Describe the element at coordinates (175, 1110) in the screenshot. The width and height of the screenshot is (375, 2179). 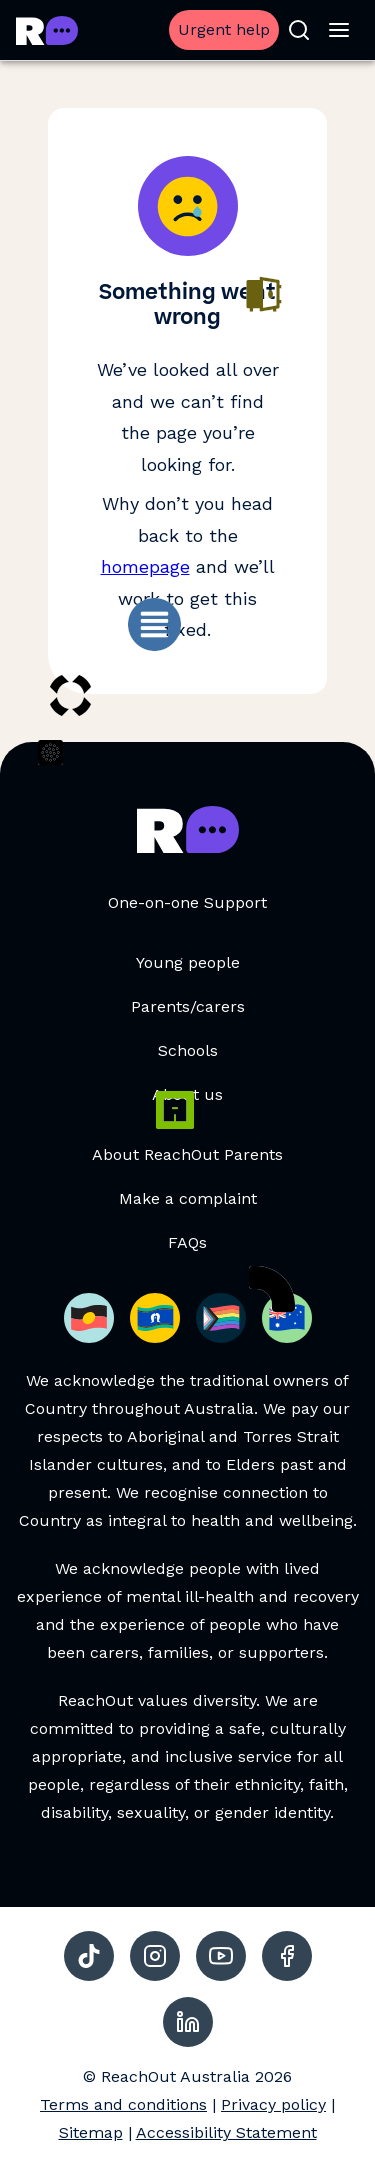
I see `astral brand logo` at that location.